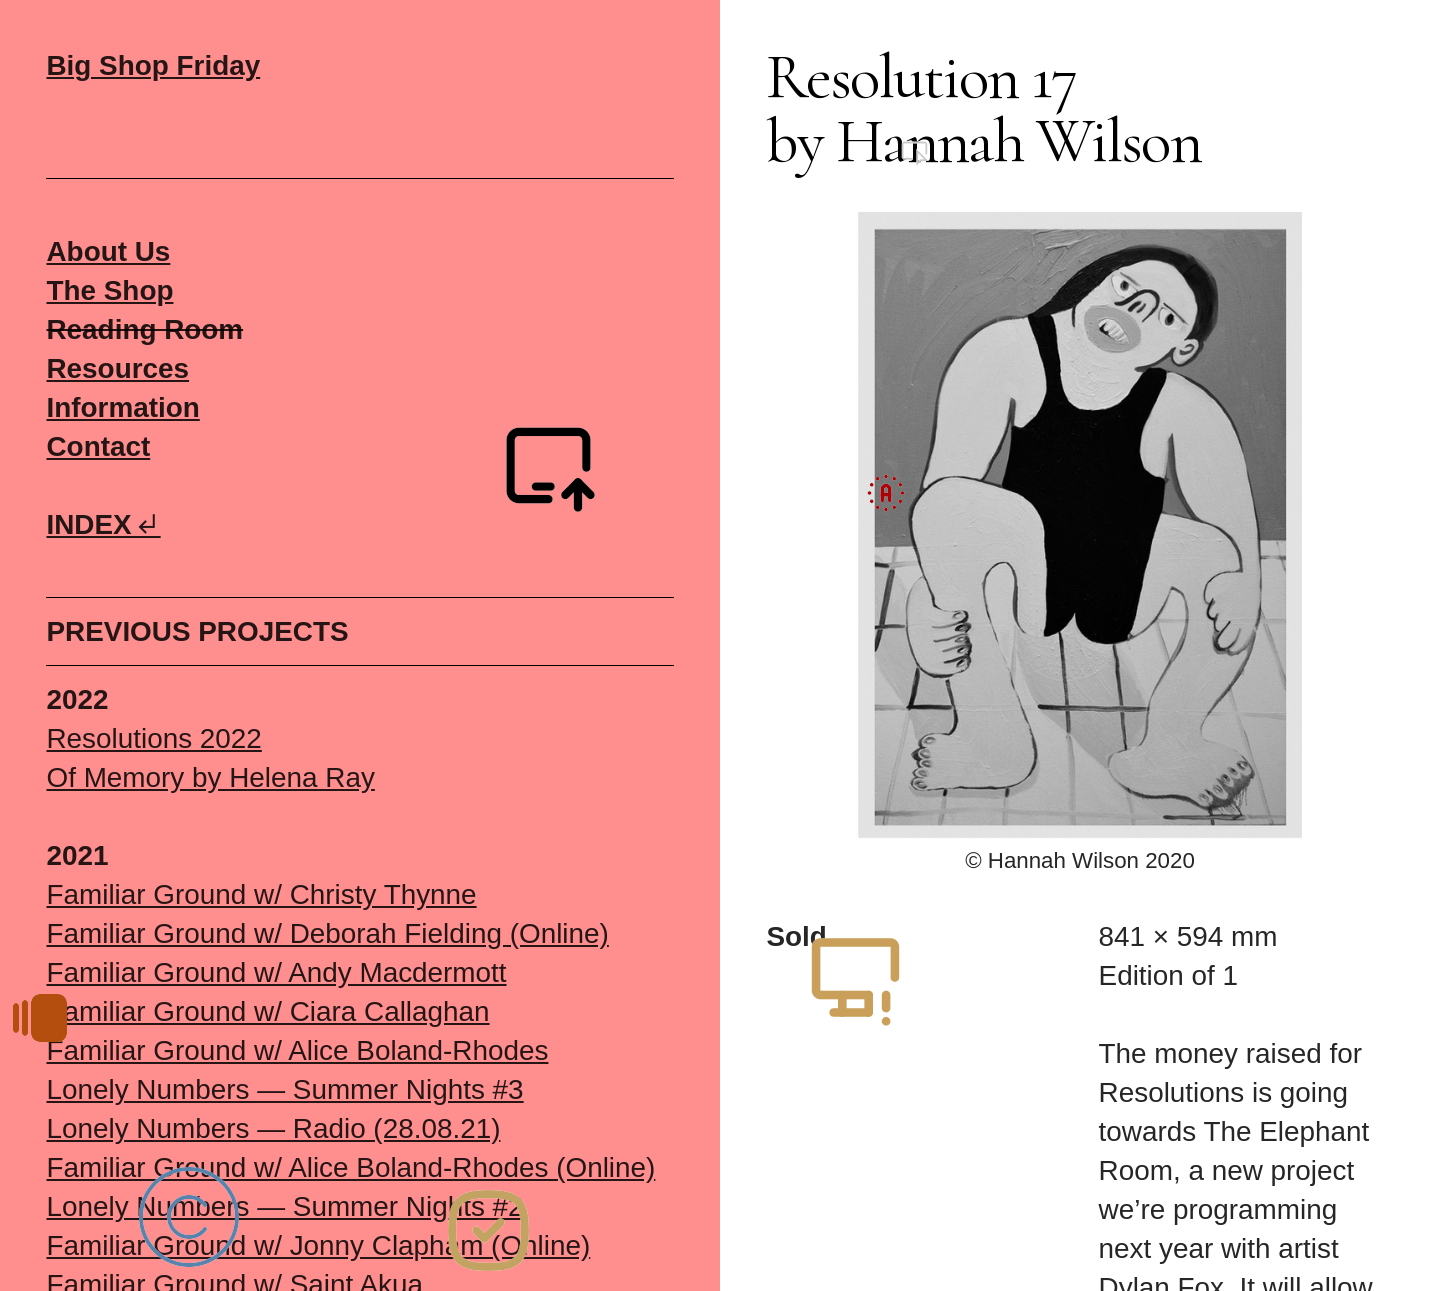 The image size is (1440, 1291). What do you see at coordinates (189, 1217) in the screenshot?
I see `indicates copyrighted content` at bounding box center [189, 1217].